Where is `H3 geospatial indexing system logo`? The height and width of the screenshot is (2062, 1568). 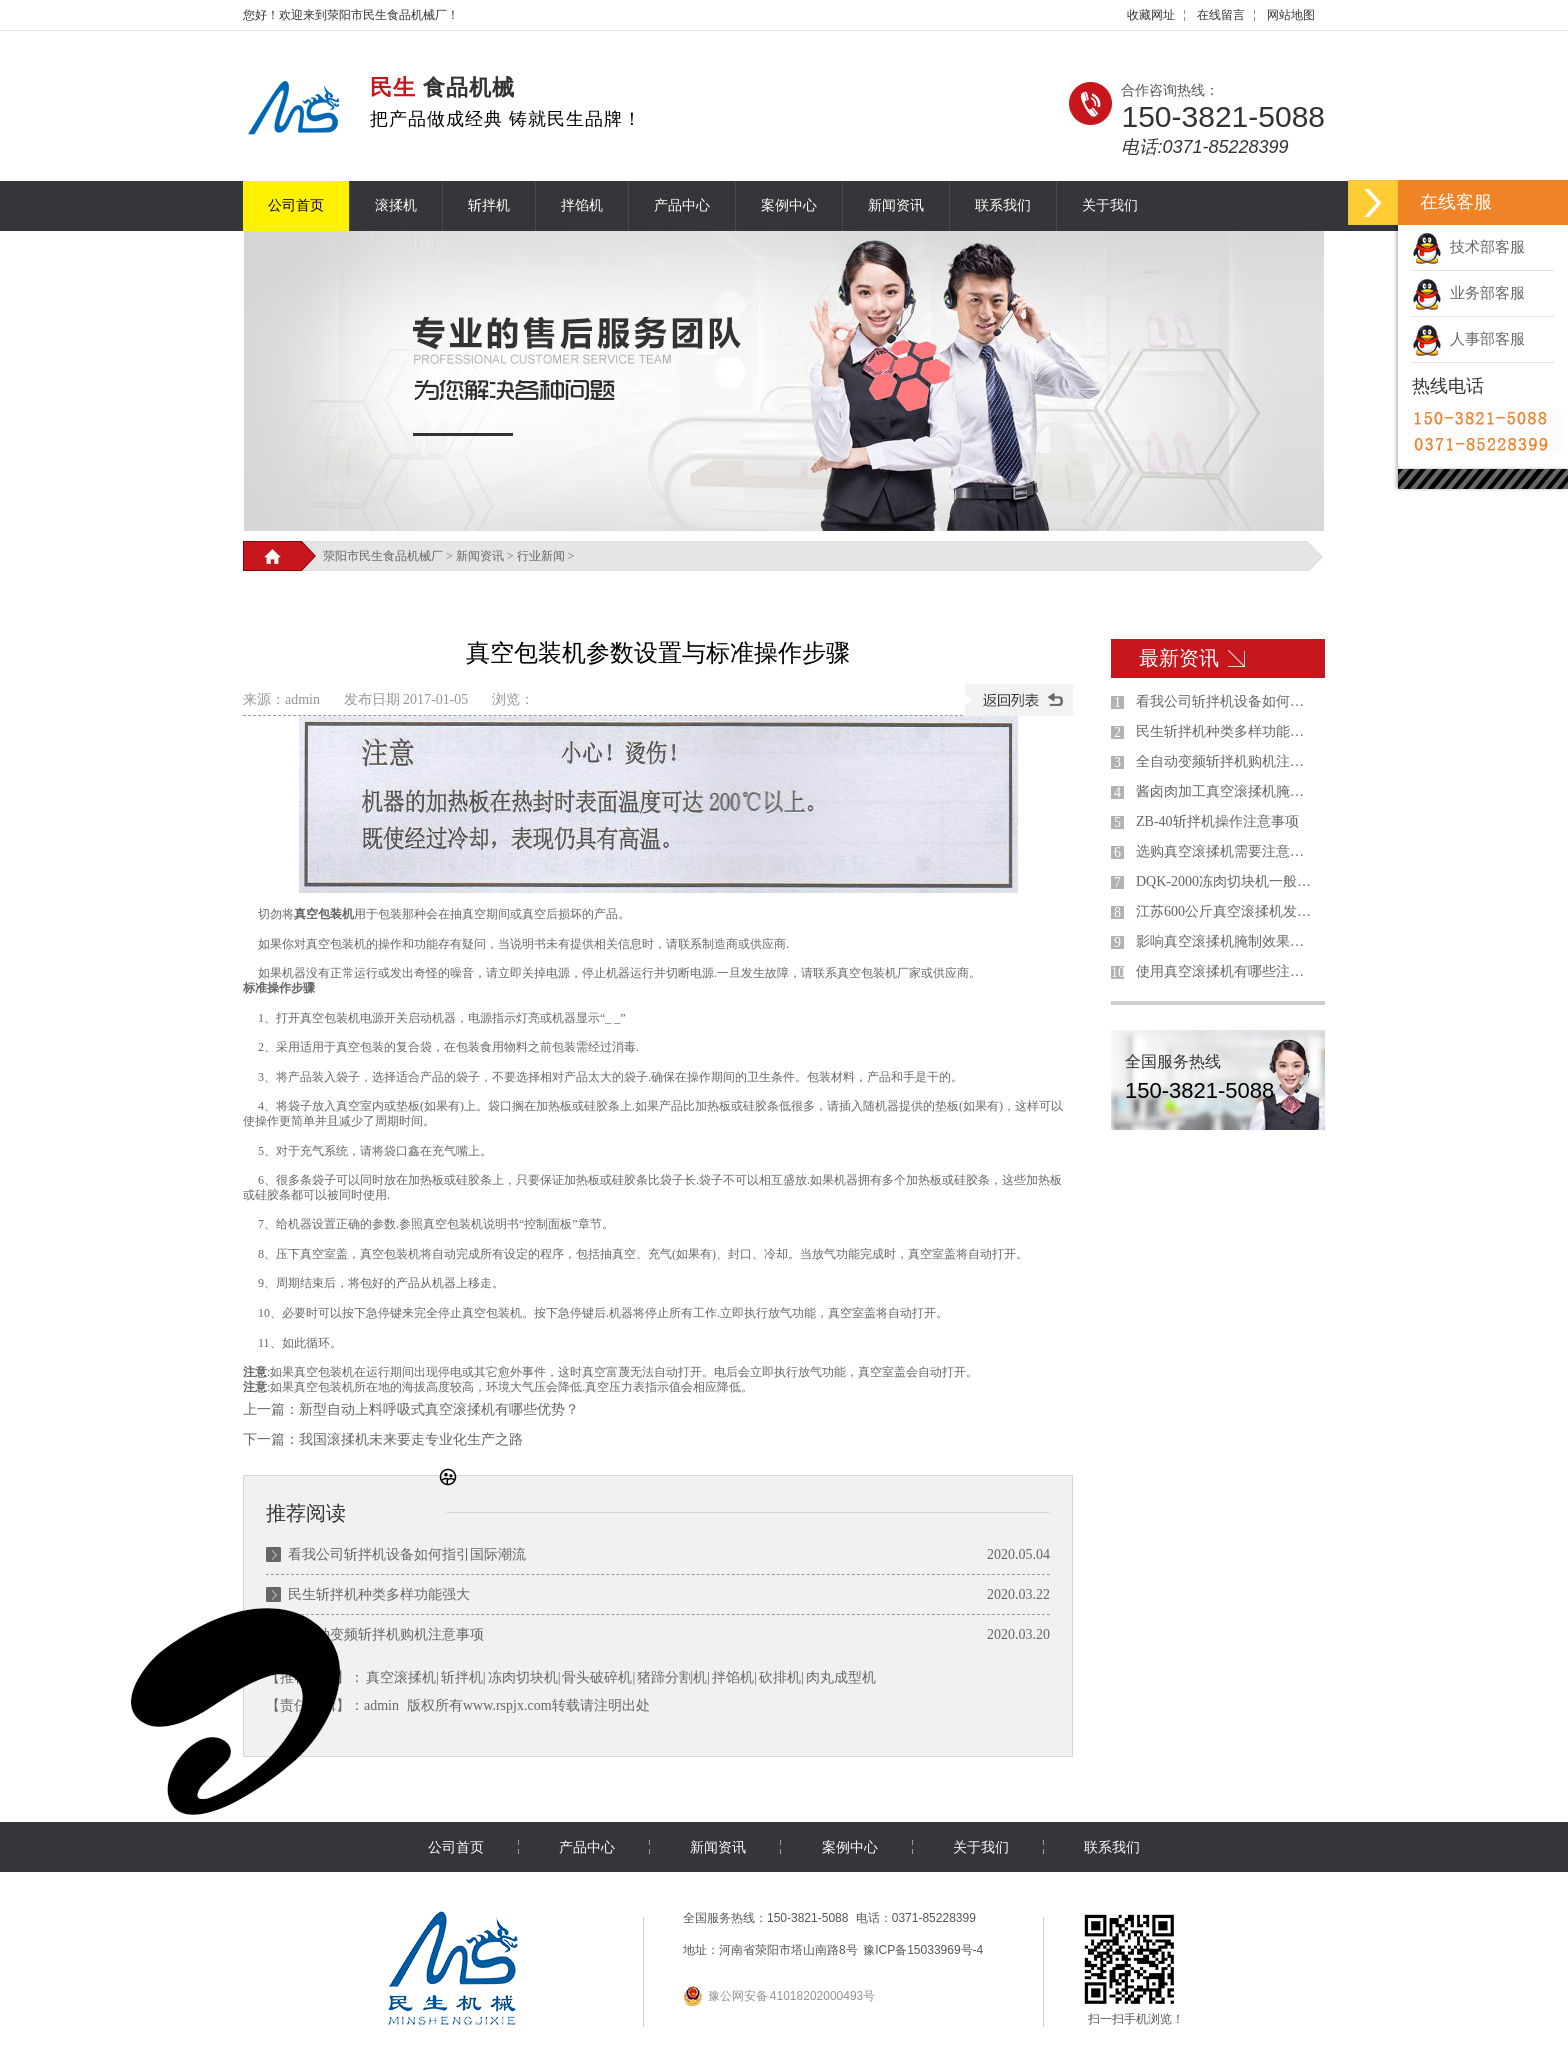
H3 geospatial indexing system logo is located at coordinates (909, 375).